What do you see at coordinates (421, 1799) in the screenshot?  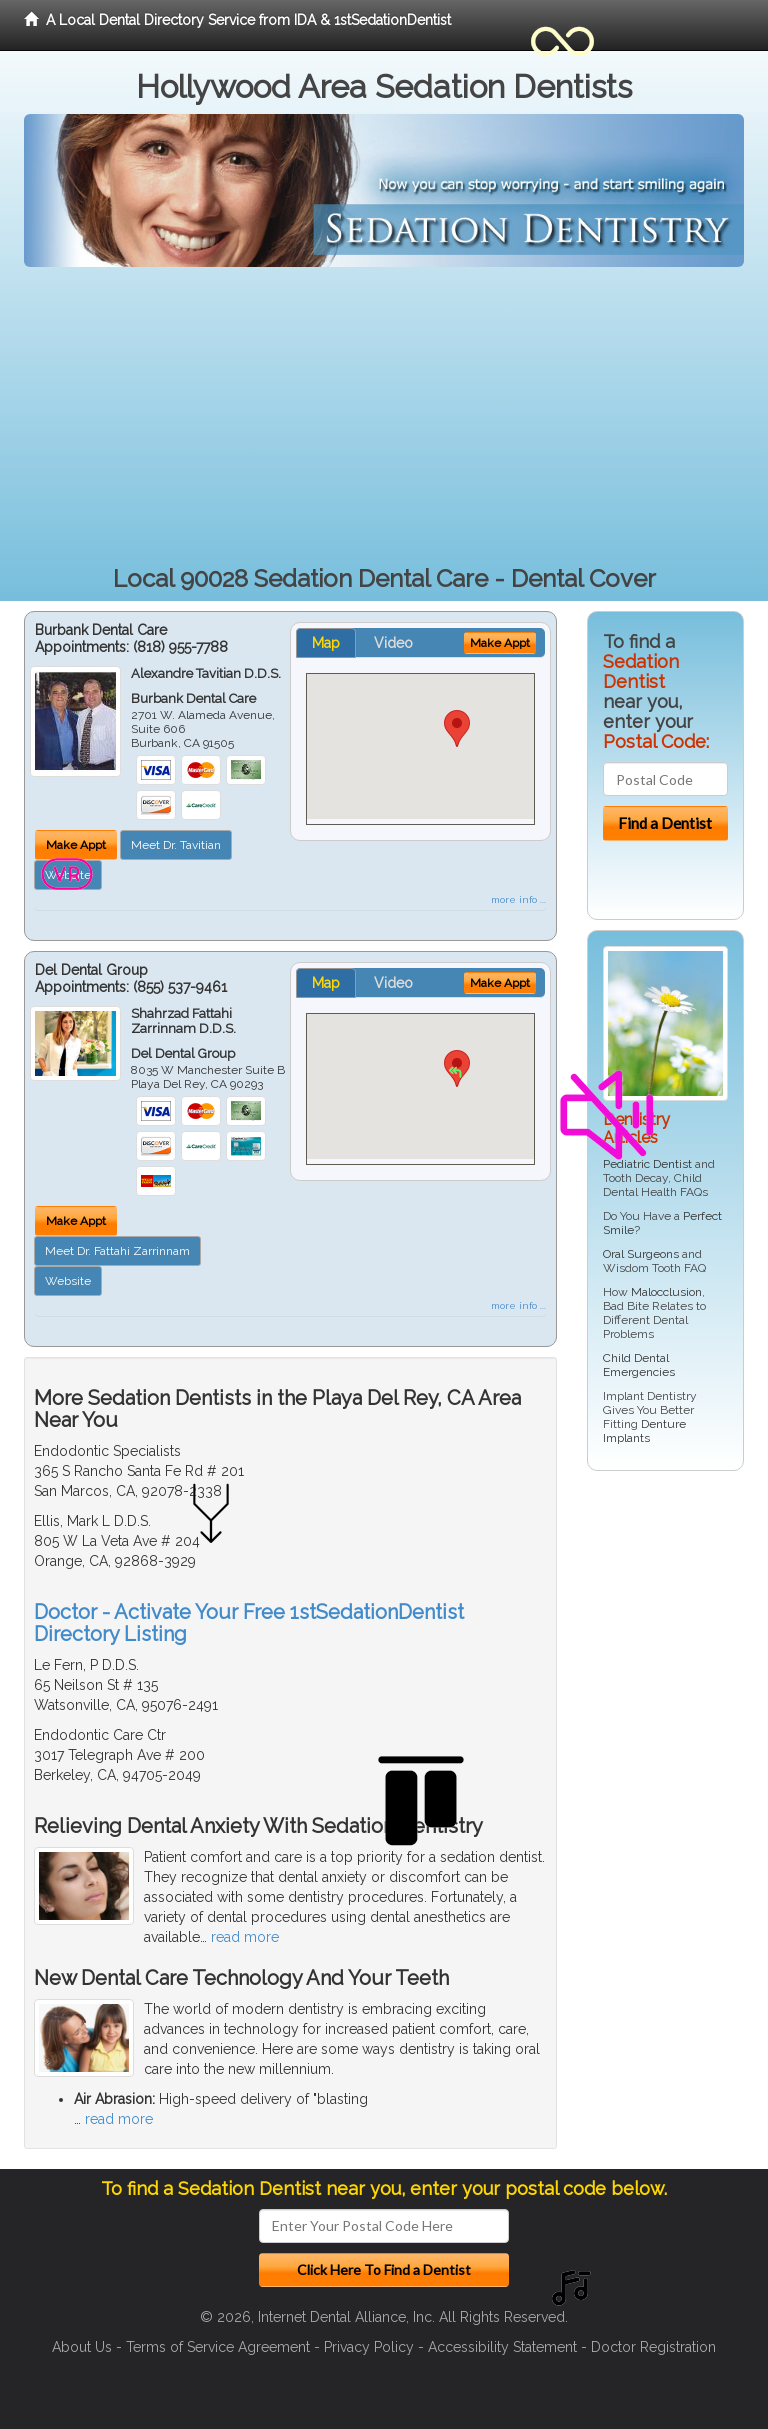 I see `align selected elements to the top` at bounding box center [421, 1799].